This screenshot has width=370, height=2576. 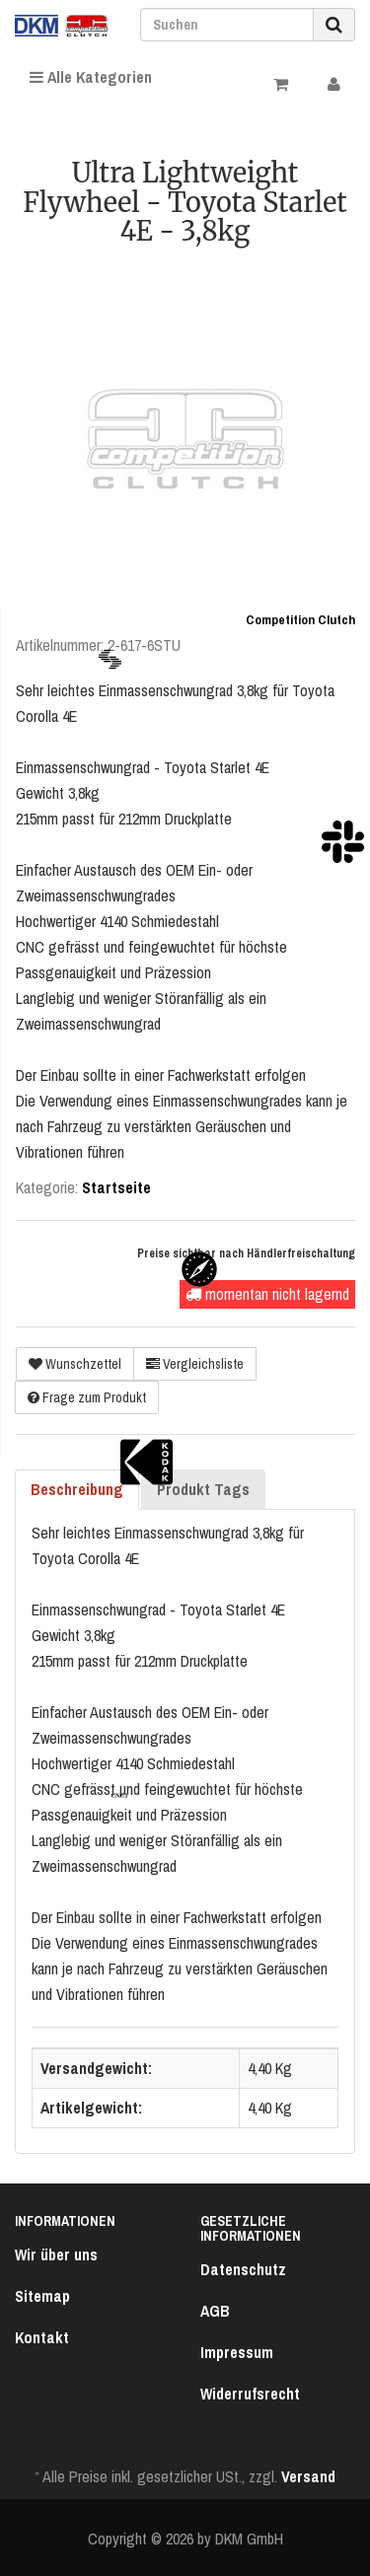 I want to click on visit cnet website or app, so click(x=119, y=1795).